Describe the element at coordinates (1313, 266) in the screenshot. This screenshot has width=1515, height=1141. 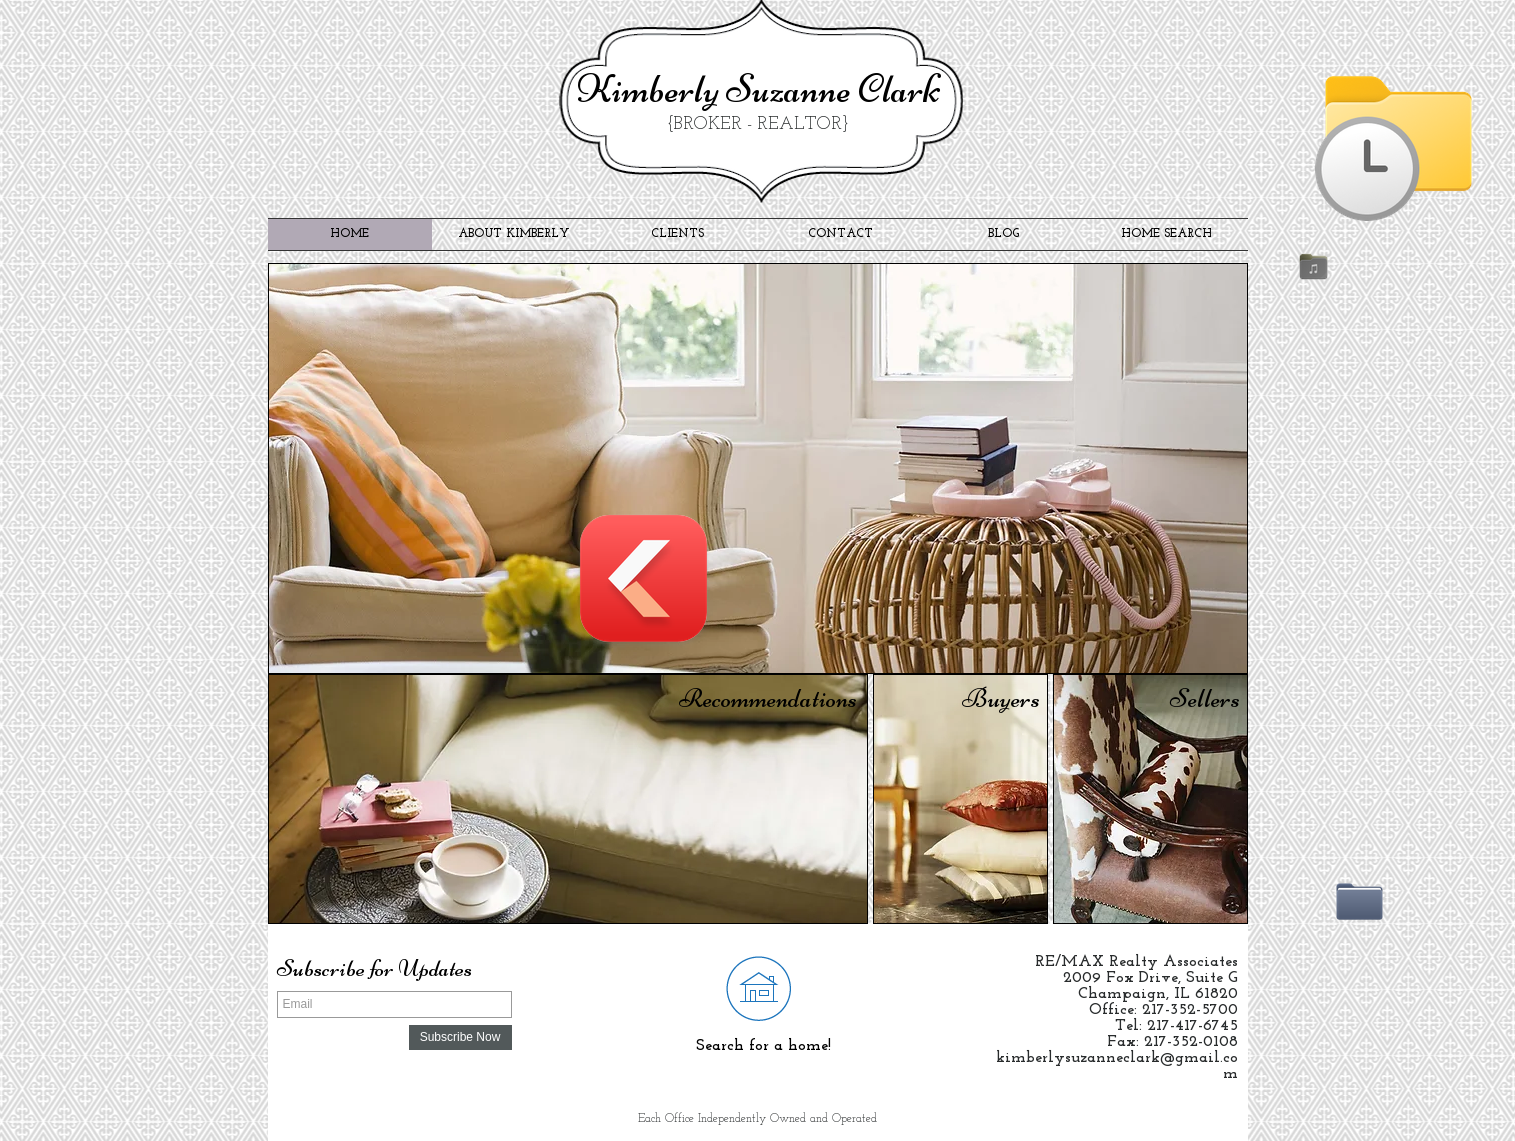
I see `open your music folder` at that location.